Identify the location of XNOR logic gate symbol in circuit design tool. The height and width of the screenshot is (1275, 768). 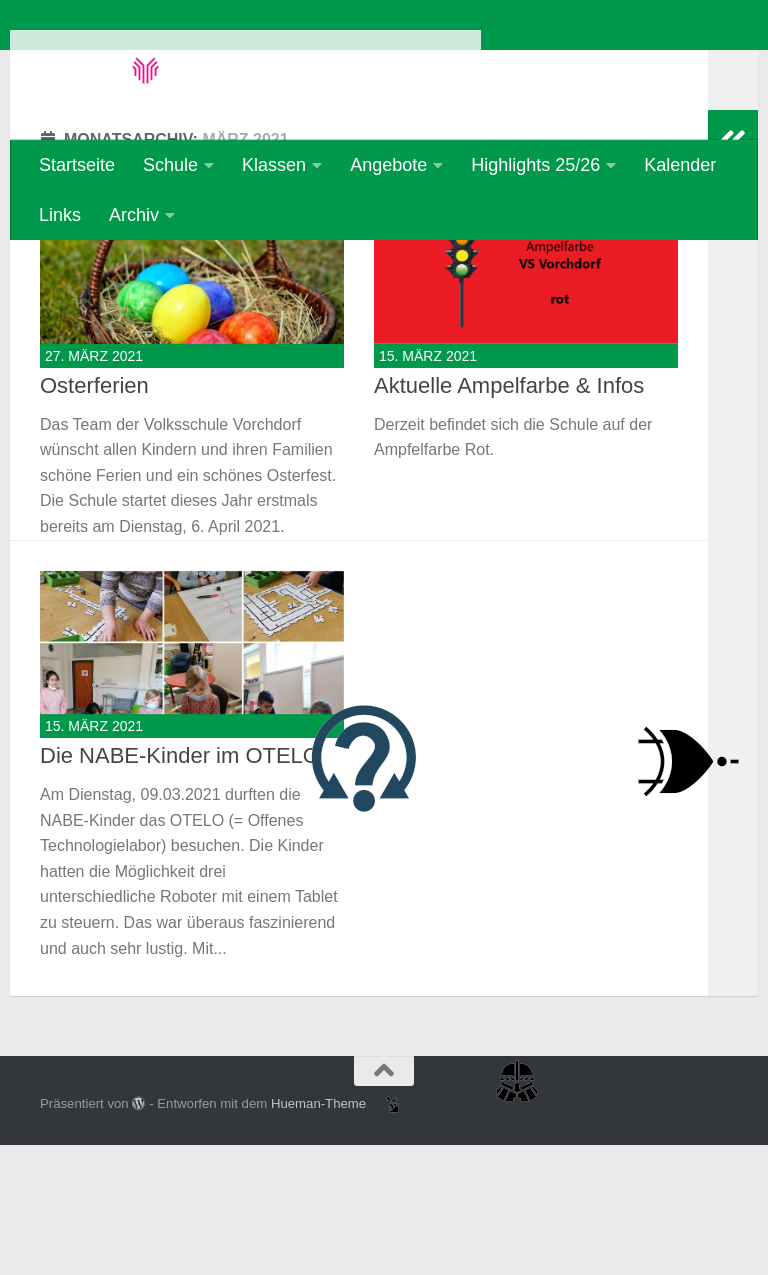
(688, 761).